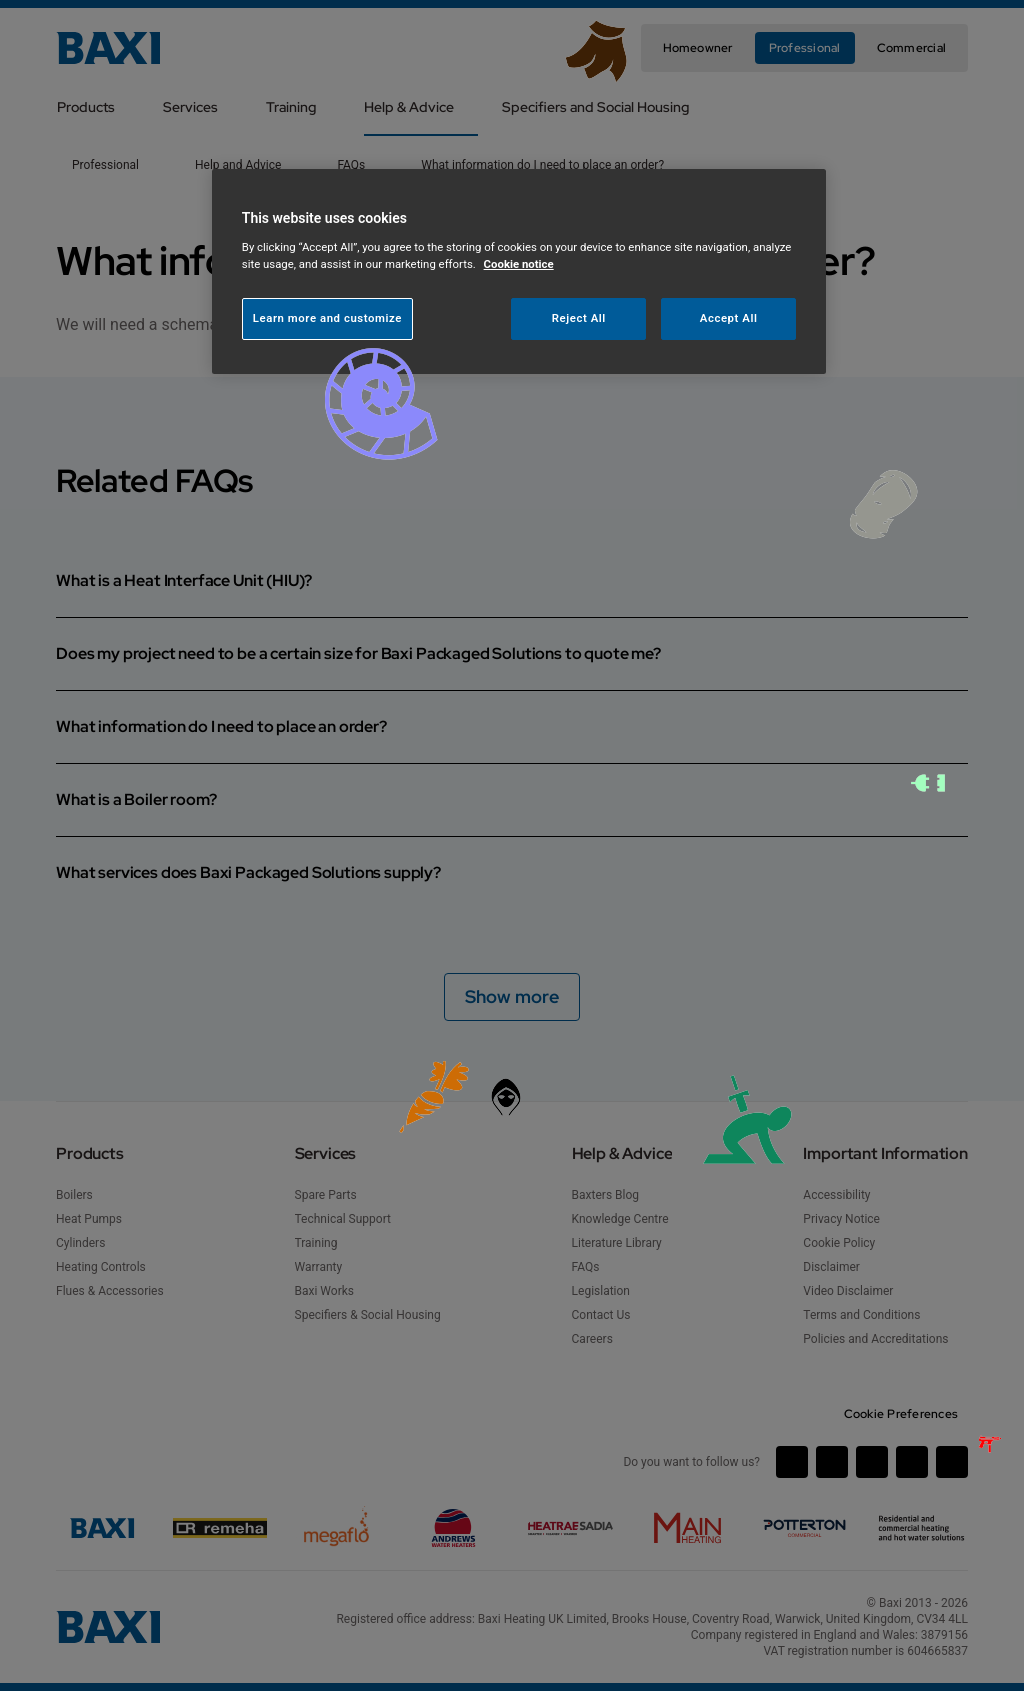 Image resolution: width=1024 pixels, height=1691 pixels. I want to click on select potato as a game resource or ingredient, so click(883, 504).